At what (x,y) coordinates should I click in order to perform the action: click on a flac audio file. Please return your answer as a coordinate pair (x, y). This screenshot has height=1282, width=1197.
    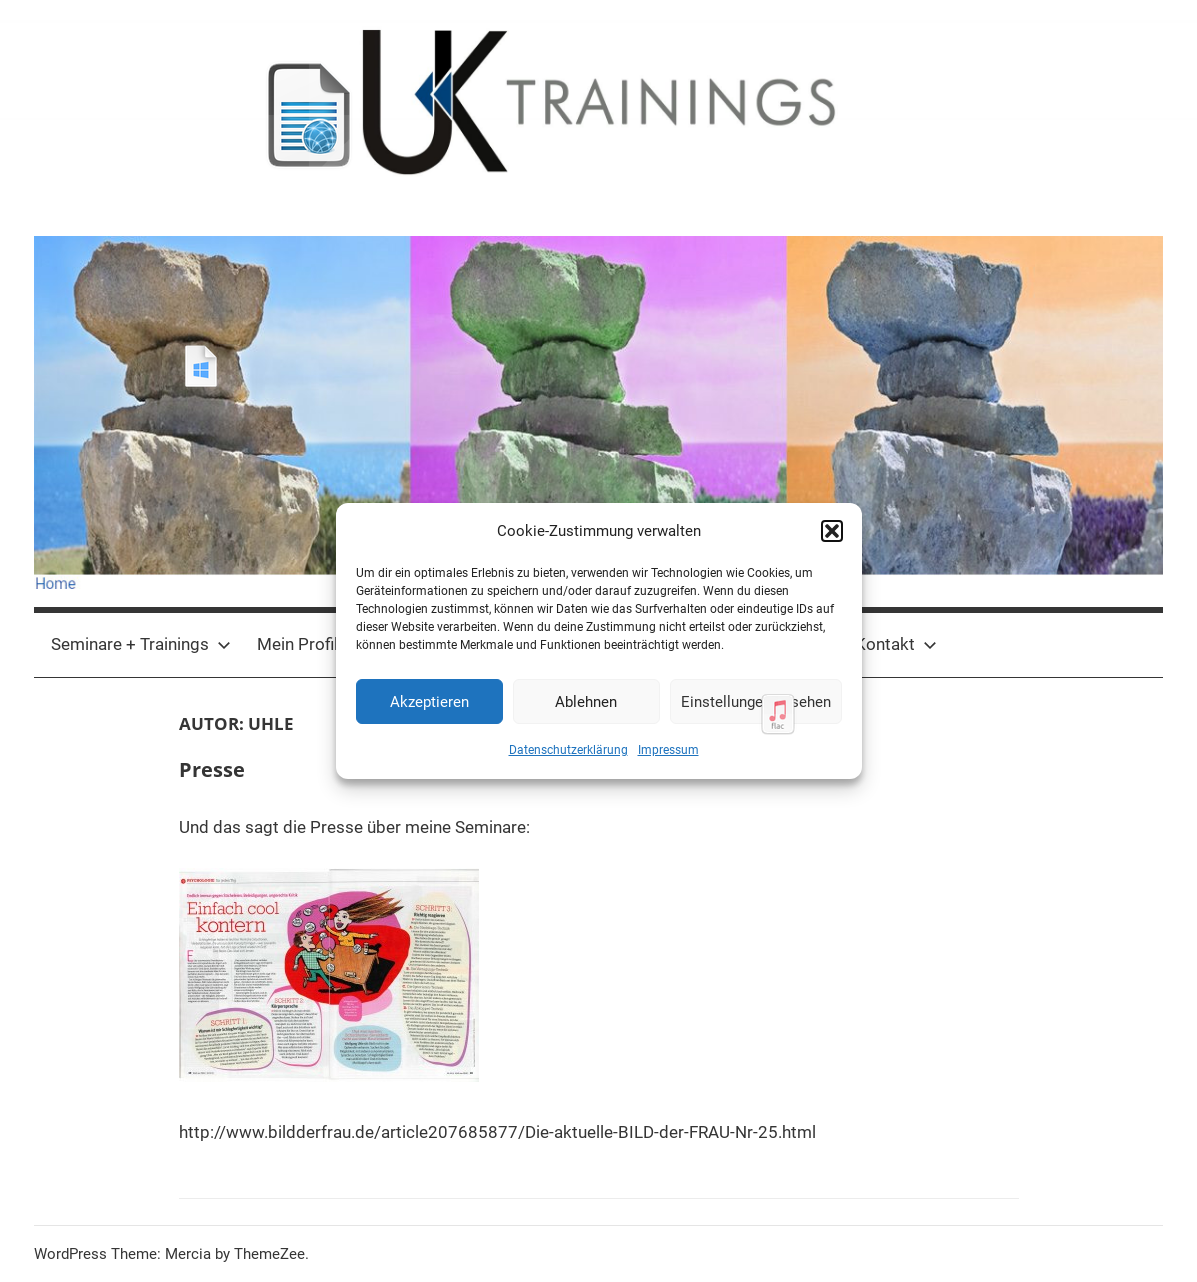
    Looking at the image, I should click on (778, 714).